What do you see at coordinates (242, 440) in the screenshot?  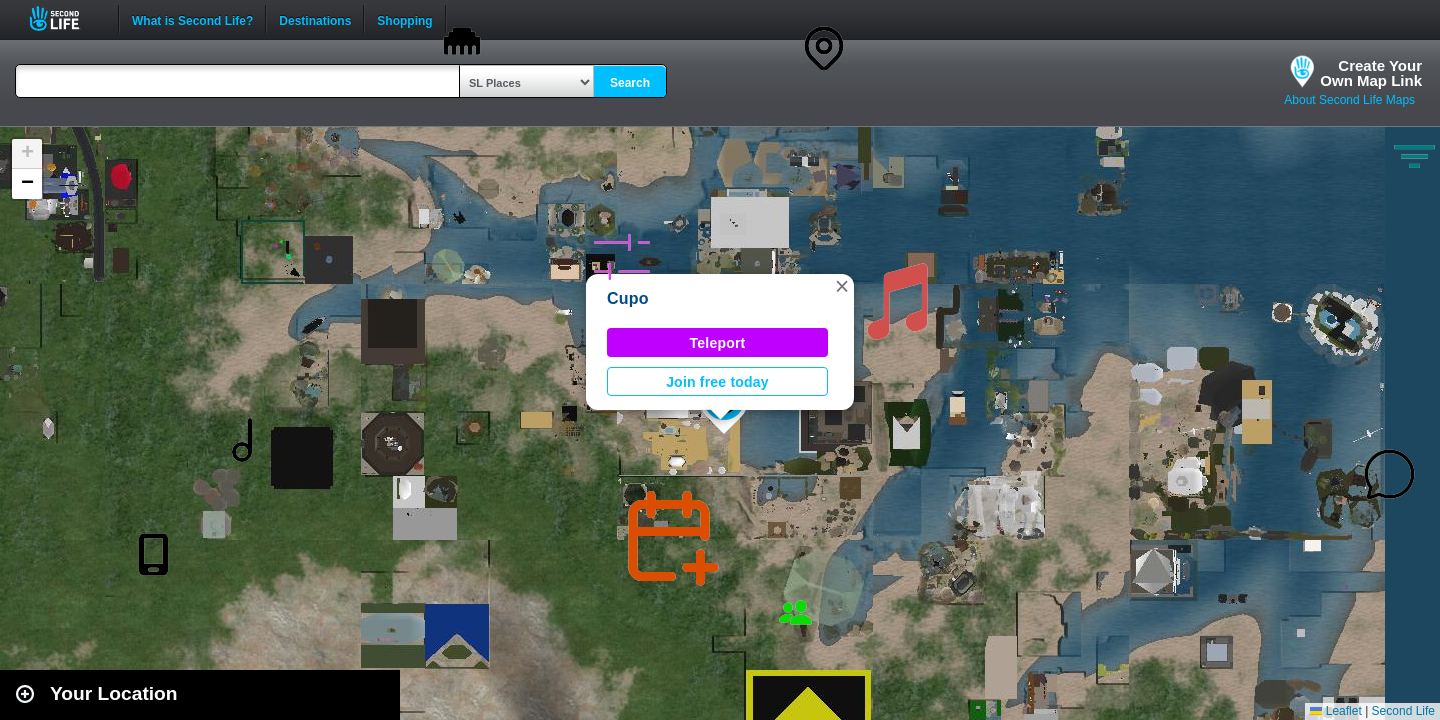 I see `access music library or audio files` at bounding box center [242, 440].